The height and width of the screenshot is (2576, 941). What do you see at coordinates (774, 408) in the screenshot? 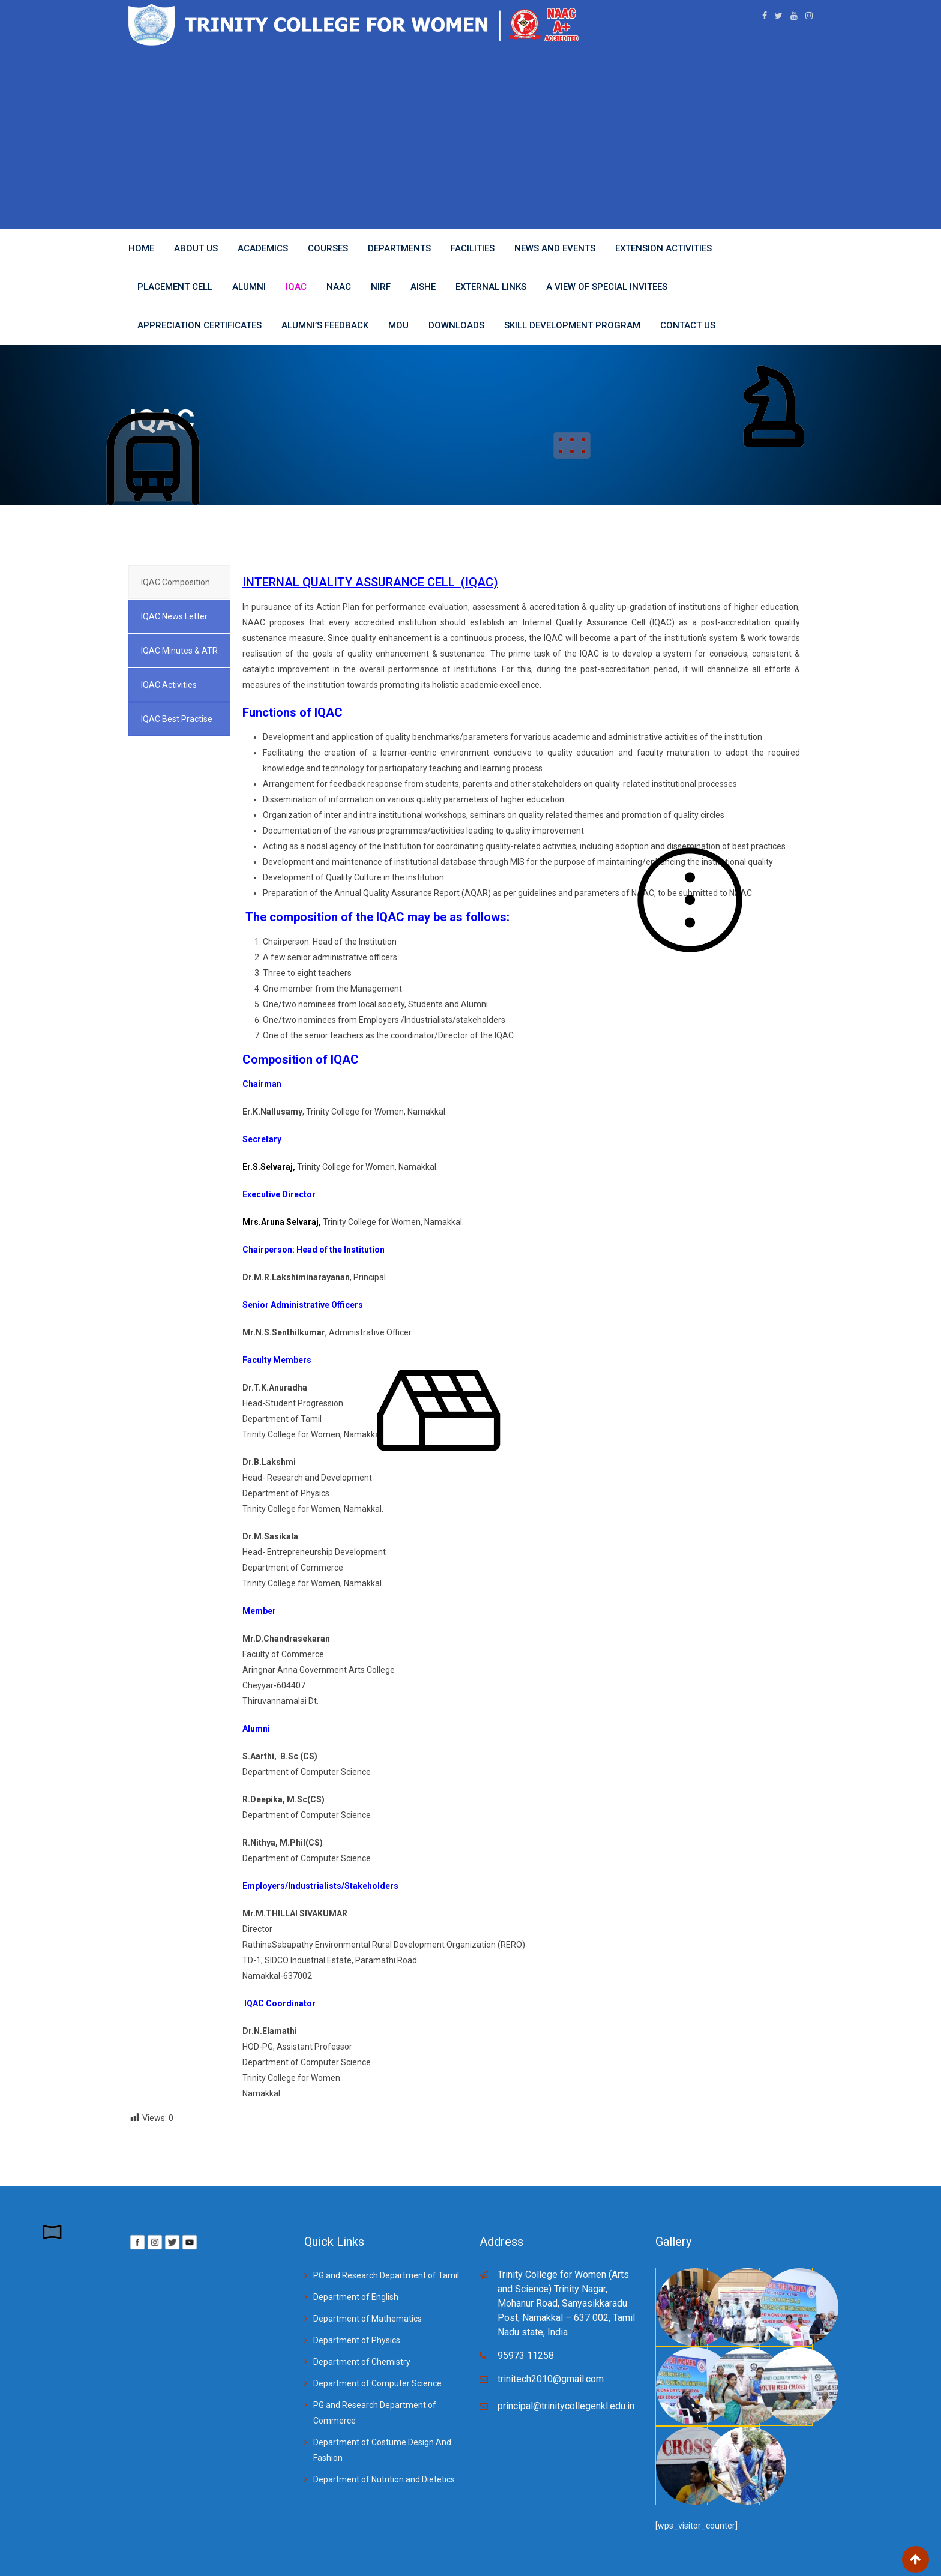
I see `play chess or access chess game` at bounding box center [774, 408].